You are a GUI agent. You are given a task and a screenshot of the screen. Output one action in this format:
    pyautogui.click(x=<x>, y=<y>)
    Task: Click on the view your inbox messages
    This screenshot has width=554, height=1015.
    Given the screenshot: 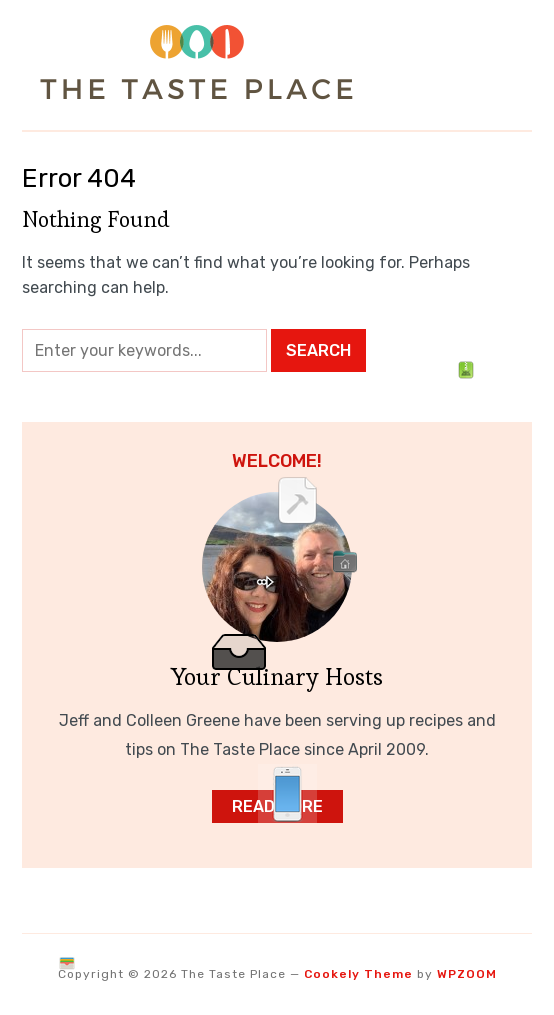 What is the action you would take?
    pyautogui.click(x=239, y=652)
    